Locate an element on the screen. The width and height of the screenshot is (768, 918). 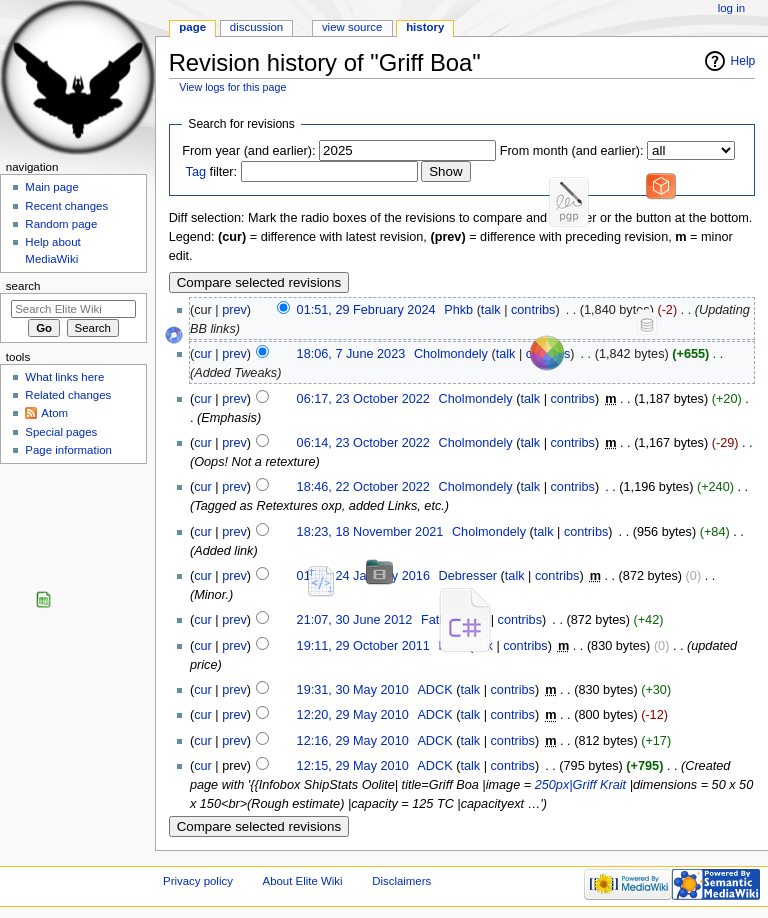
sql database file is located at coordinates (647, 322).